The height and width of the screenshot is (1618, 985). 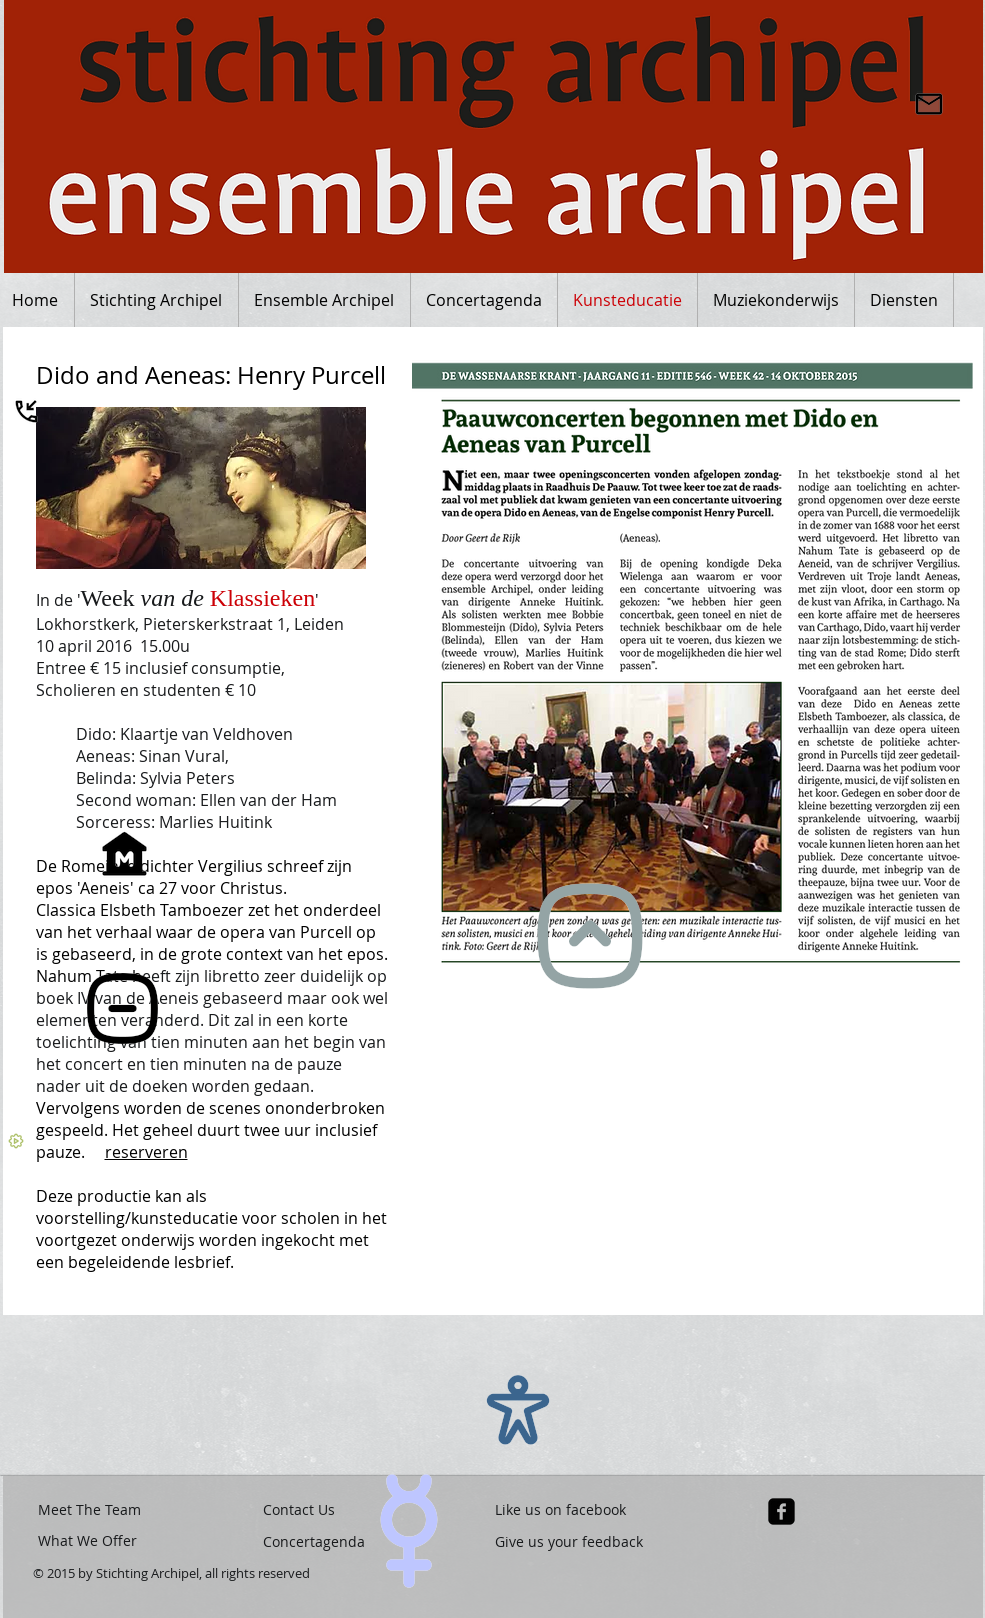 I want to click on accessibility settings or features, so click(x=518, y=1411).